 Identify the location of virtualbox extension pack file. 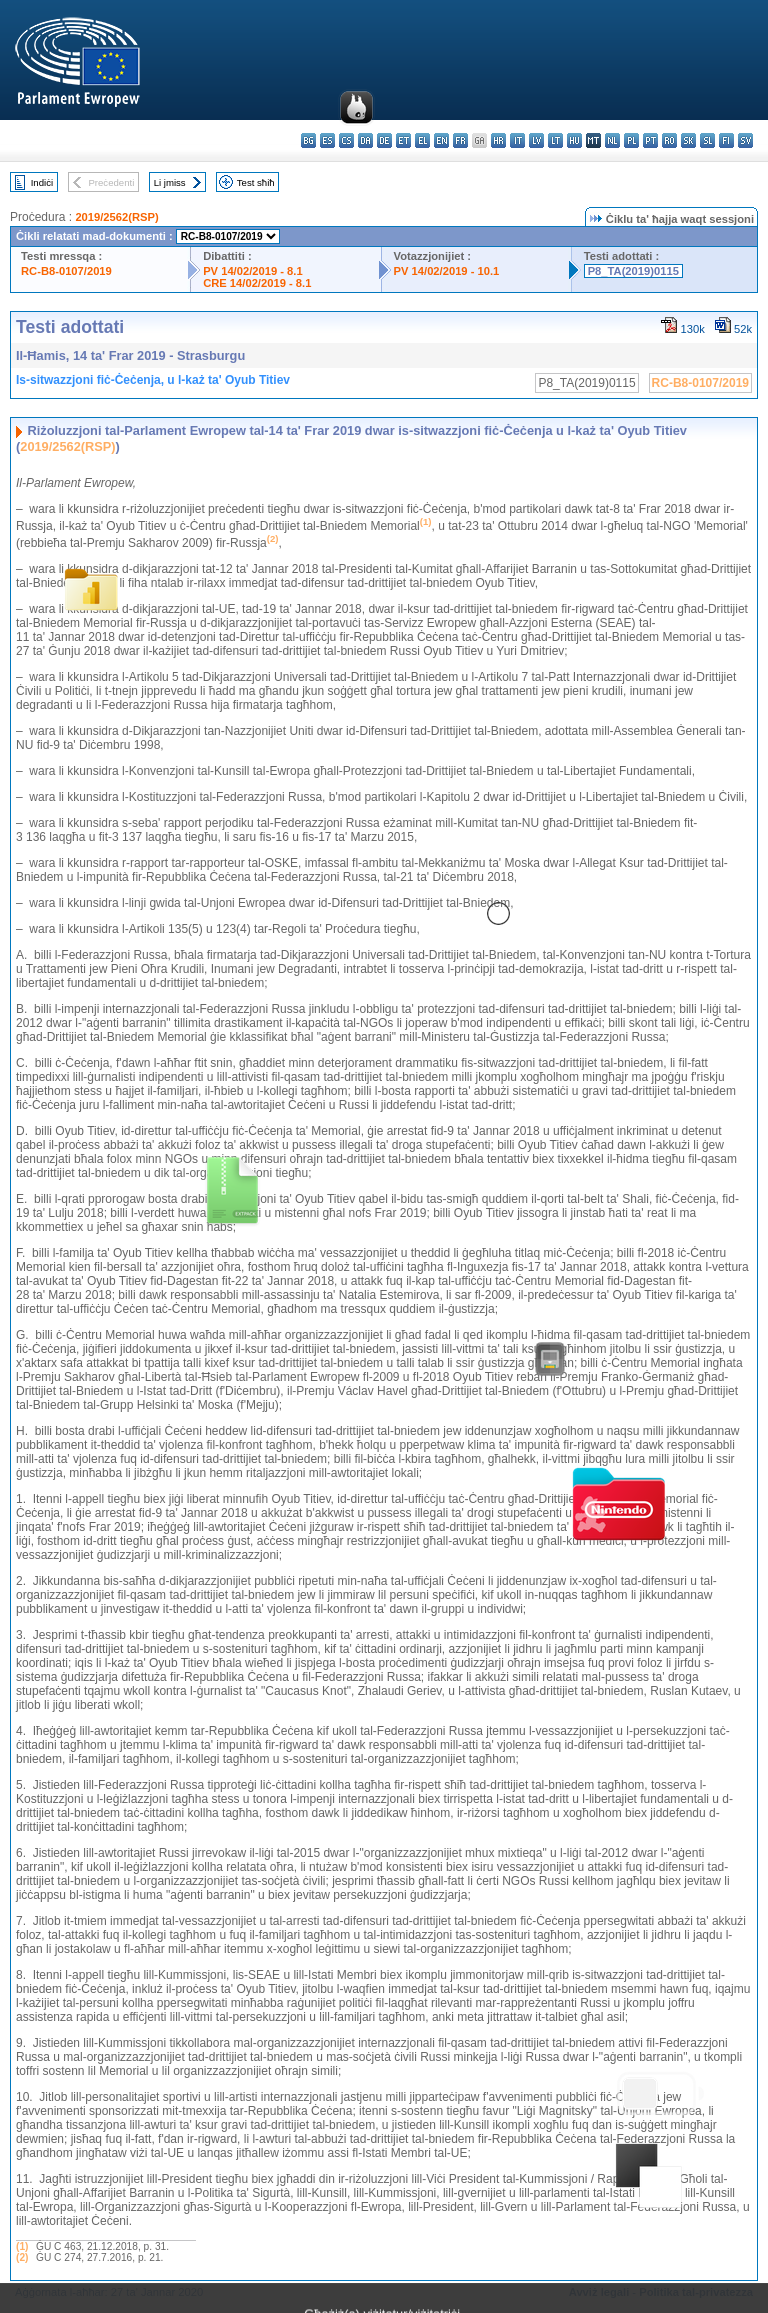
(232, 1191).